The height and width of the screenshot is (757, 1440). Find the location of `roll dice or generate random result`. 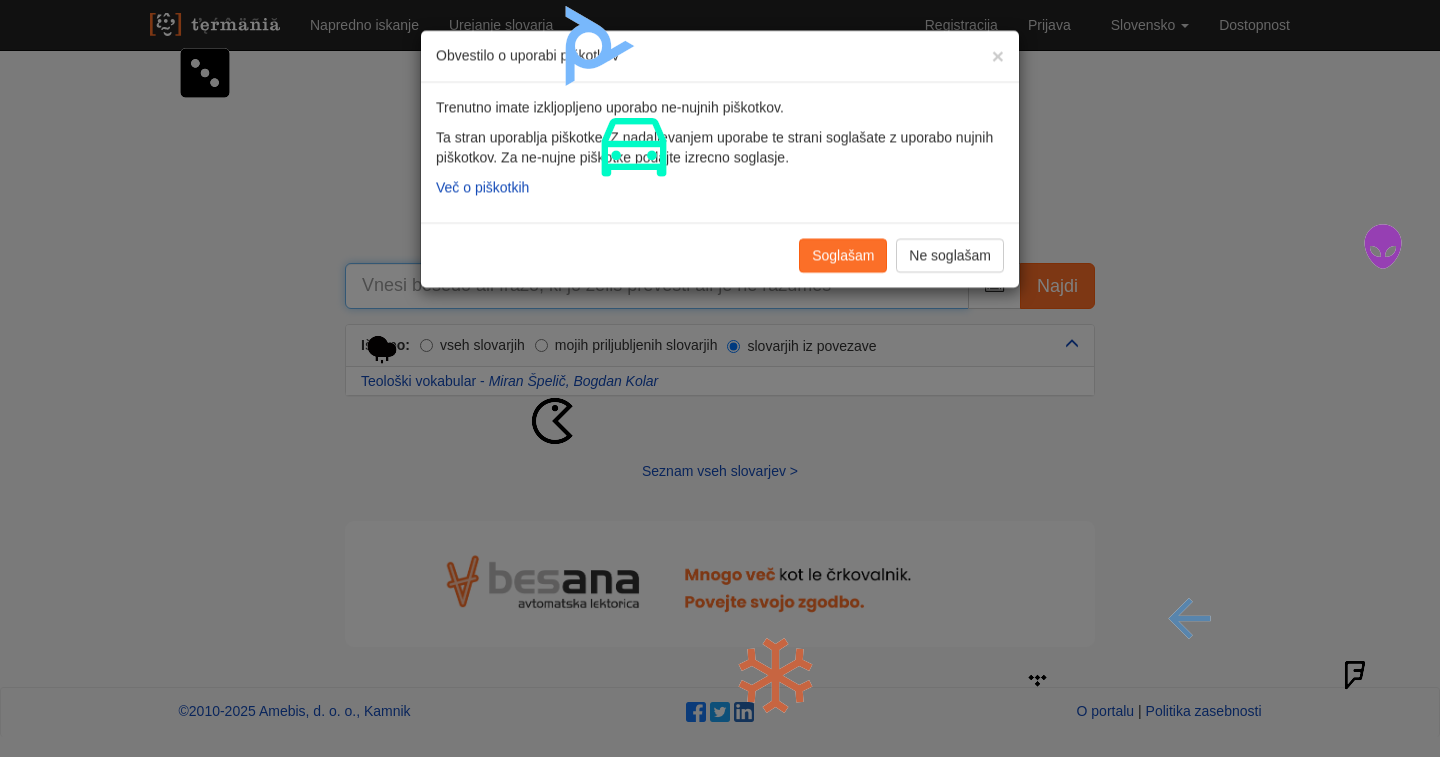

roll dice or generate random result is located at coordinates (205, 73).